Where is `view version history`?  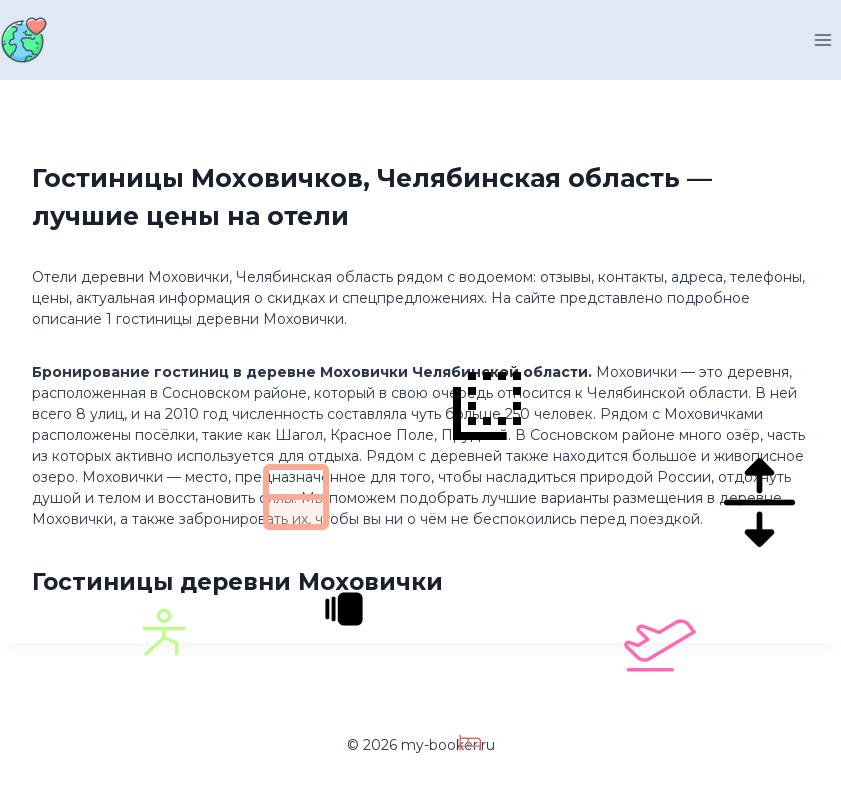
view version history is located at coordinates (344, 609).